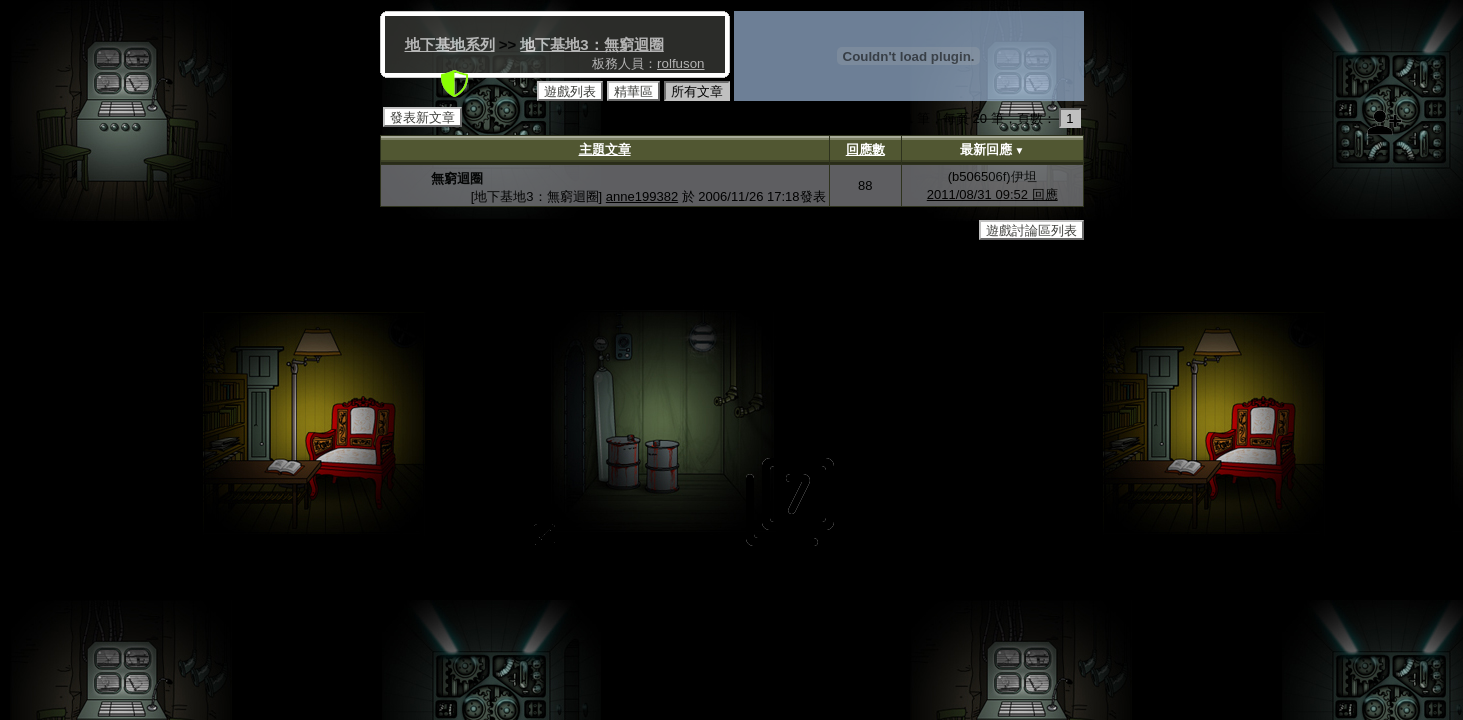 The image size is (1463, 720). I want to click on indicates partial security or protection status, so click(454, 83).